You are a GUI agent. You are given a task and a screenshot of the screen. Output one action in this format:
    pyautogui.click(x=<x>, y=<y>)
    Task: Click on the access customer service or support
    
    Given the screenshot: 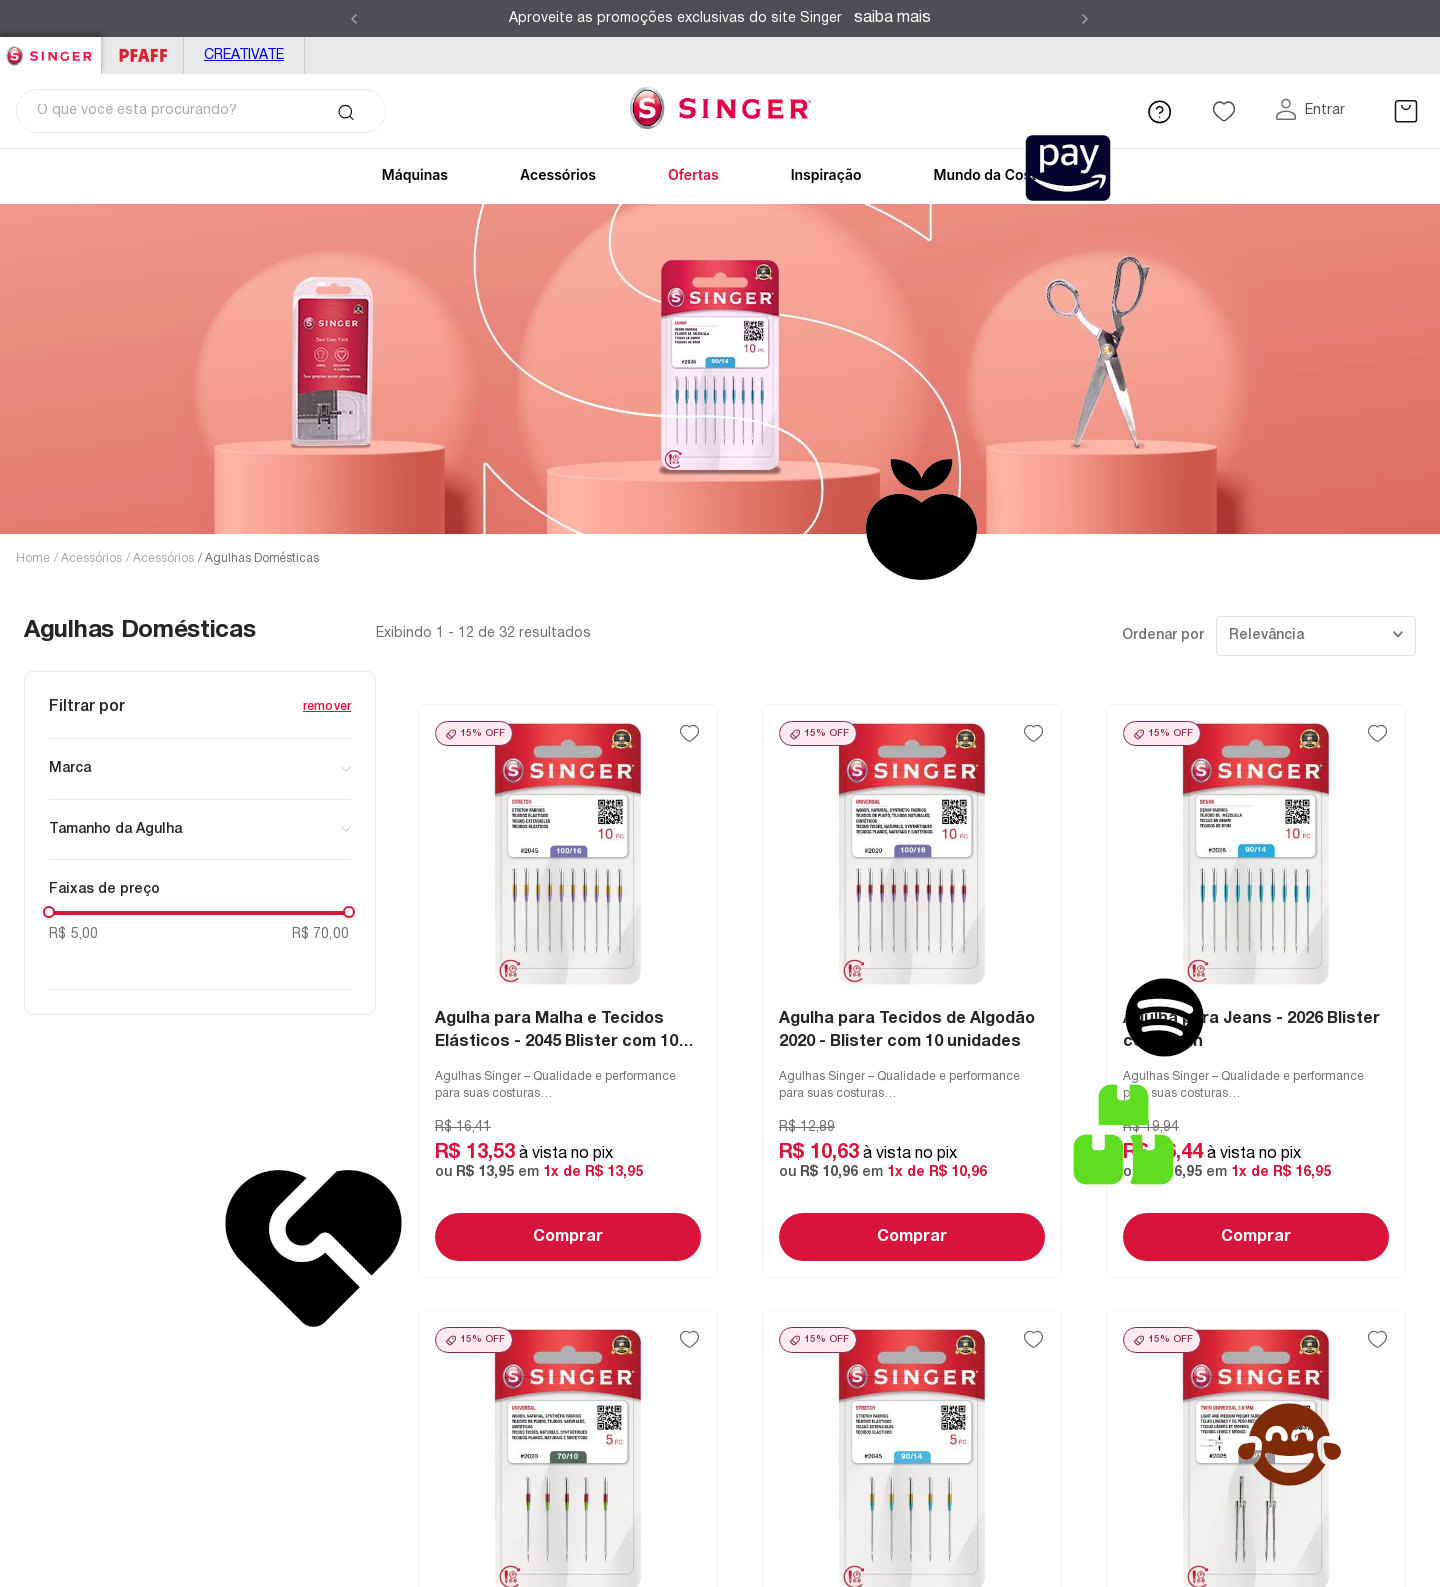 What is the action you would take?
    pyautogui.click(x=313, y=1247)
    